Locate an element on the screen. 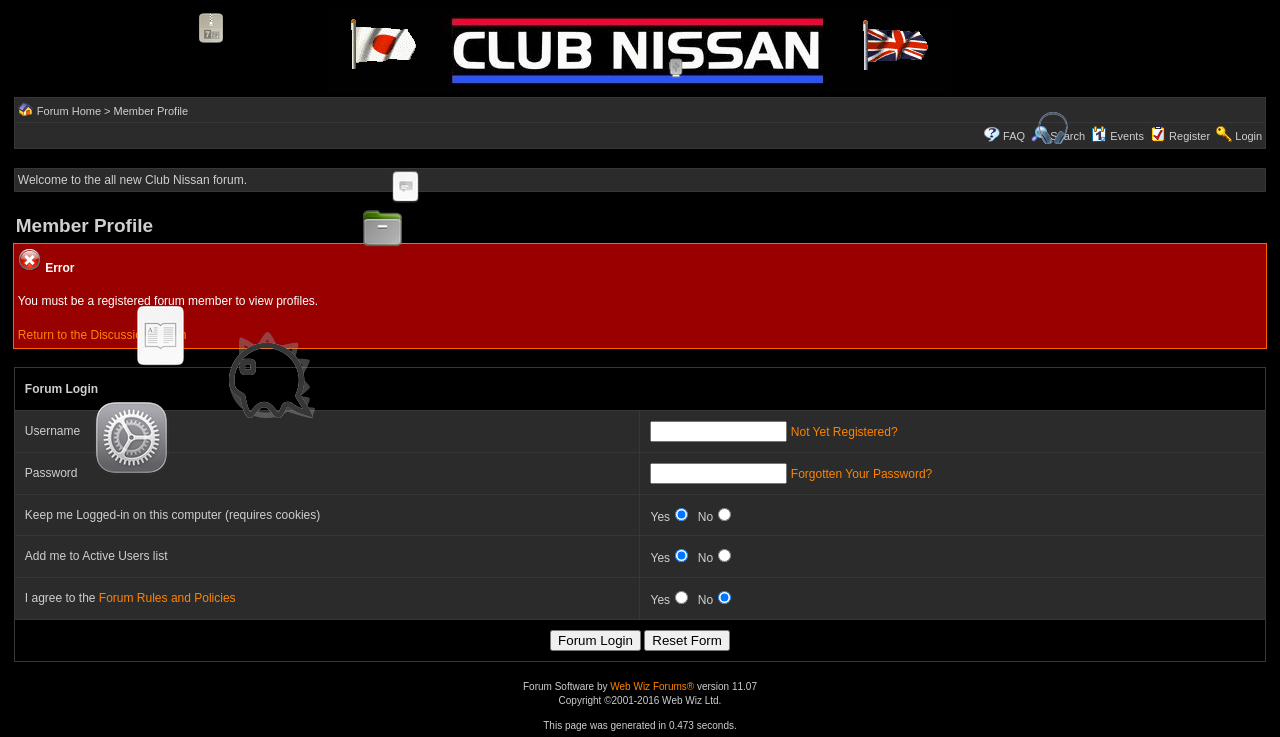 This screenshot has height=737, width=1280. a mobipocket ebook file is located at coordinates (160, 335).